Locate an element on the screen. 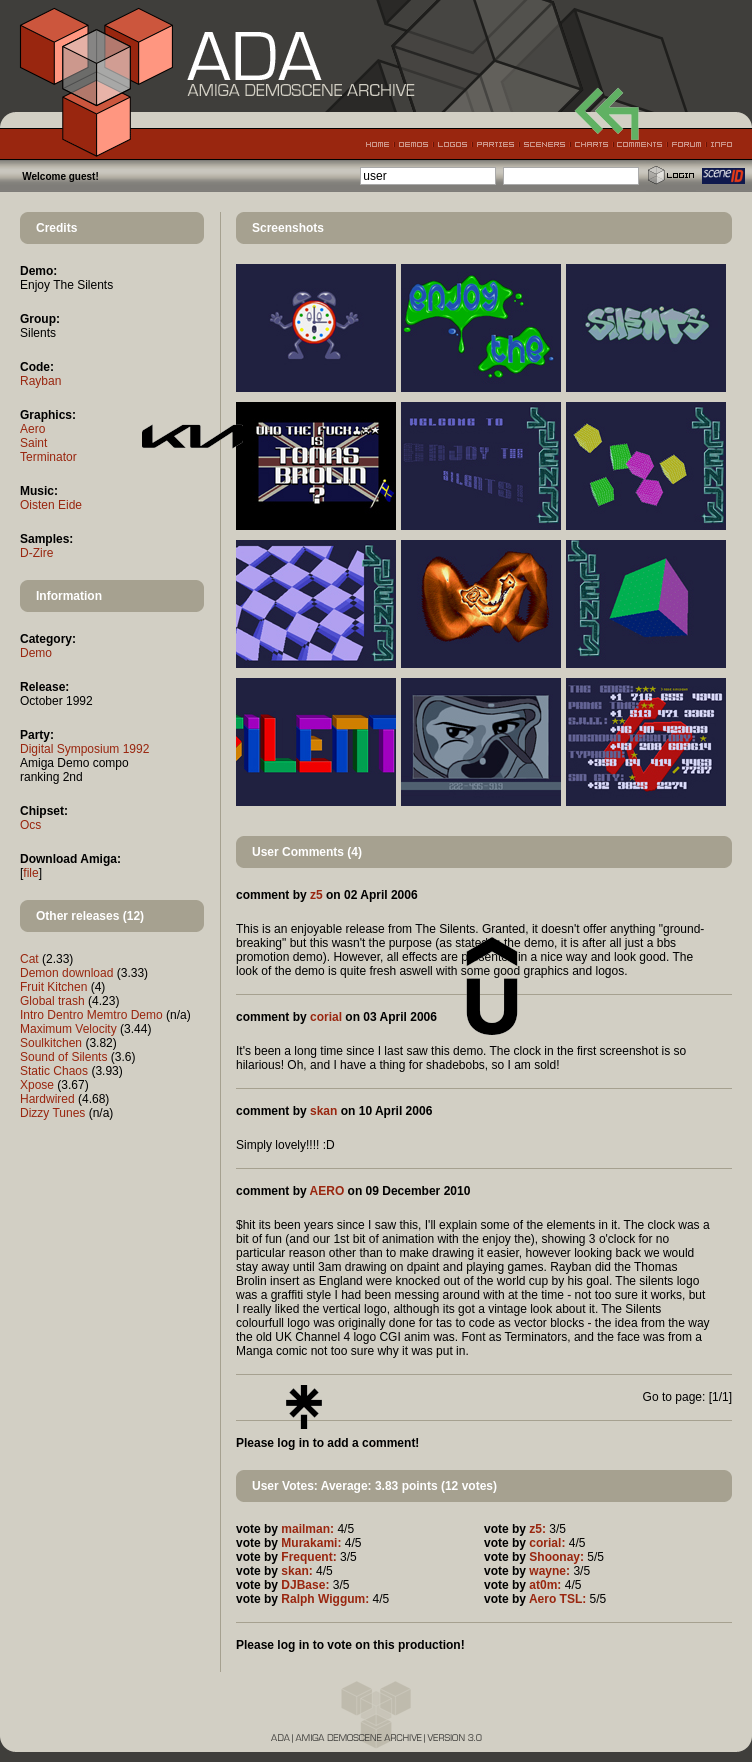  open the udemy app is located at coordinates (492, 986).